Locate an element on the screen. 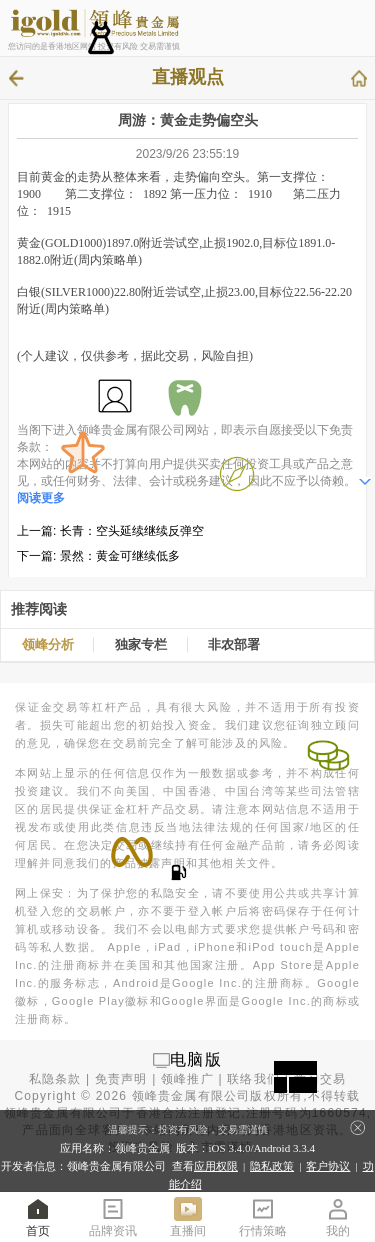 Image resolution: width=375 pixels, height=1242 pixels. access dental health information is located at coordinates (185, 398).